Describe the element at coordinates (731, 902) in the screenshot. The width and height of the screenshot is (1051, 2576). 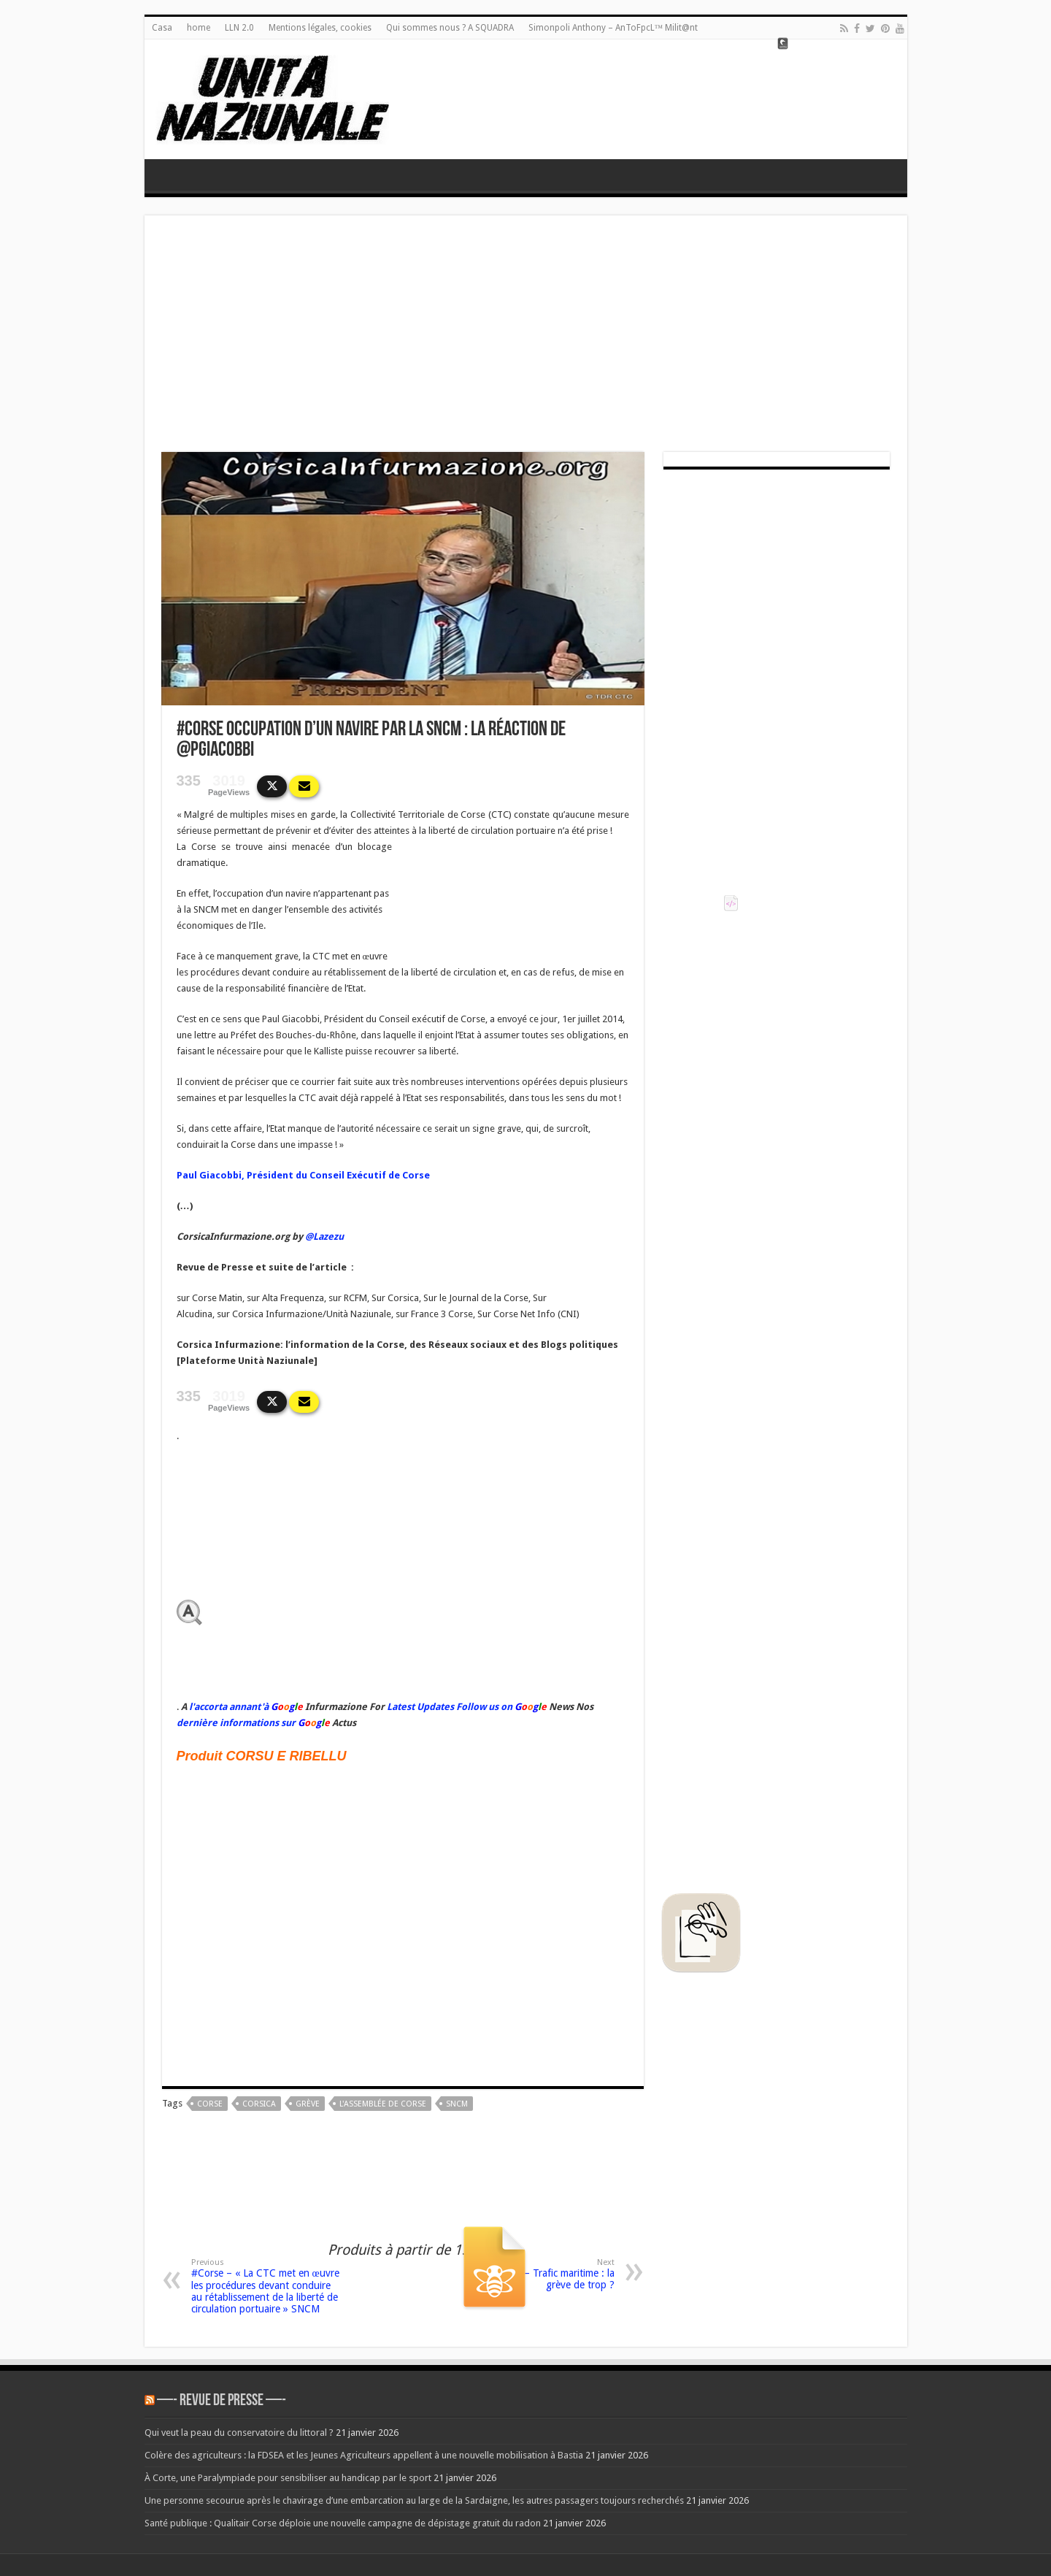
I see `an XML document file` at that location.